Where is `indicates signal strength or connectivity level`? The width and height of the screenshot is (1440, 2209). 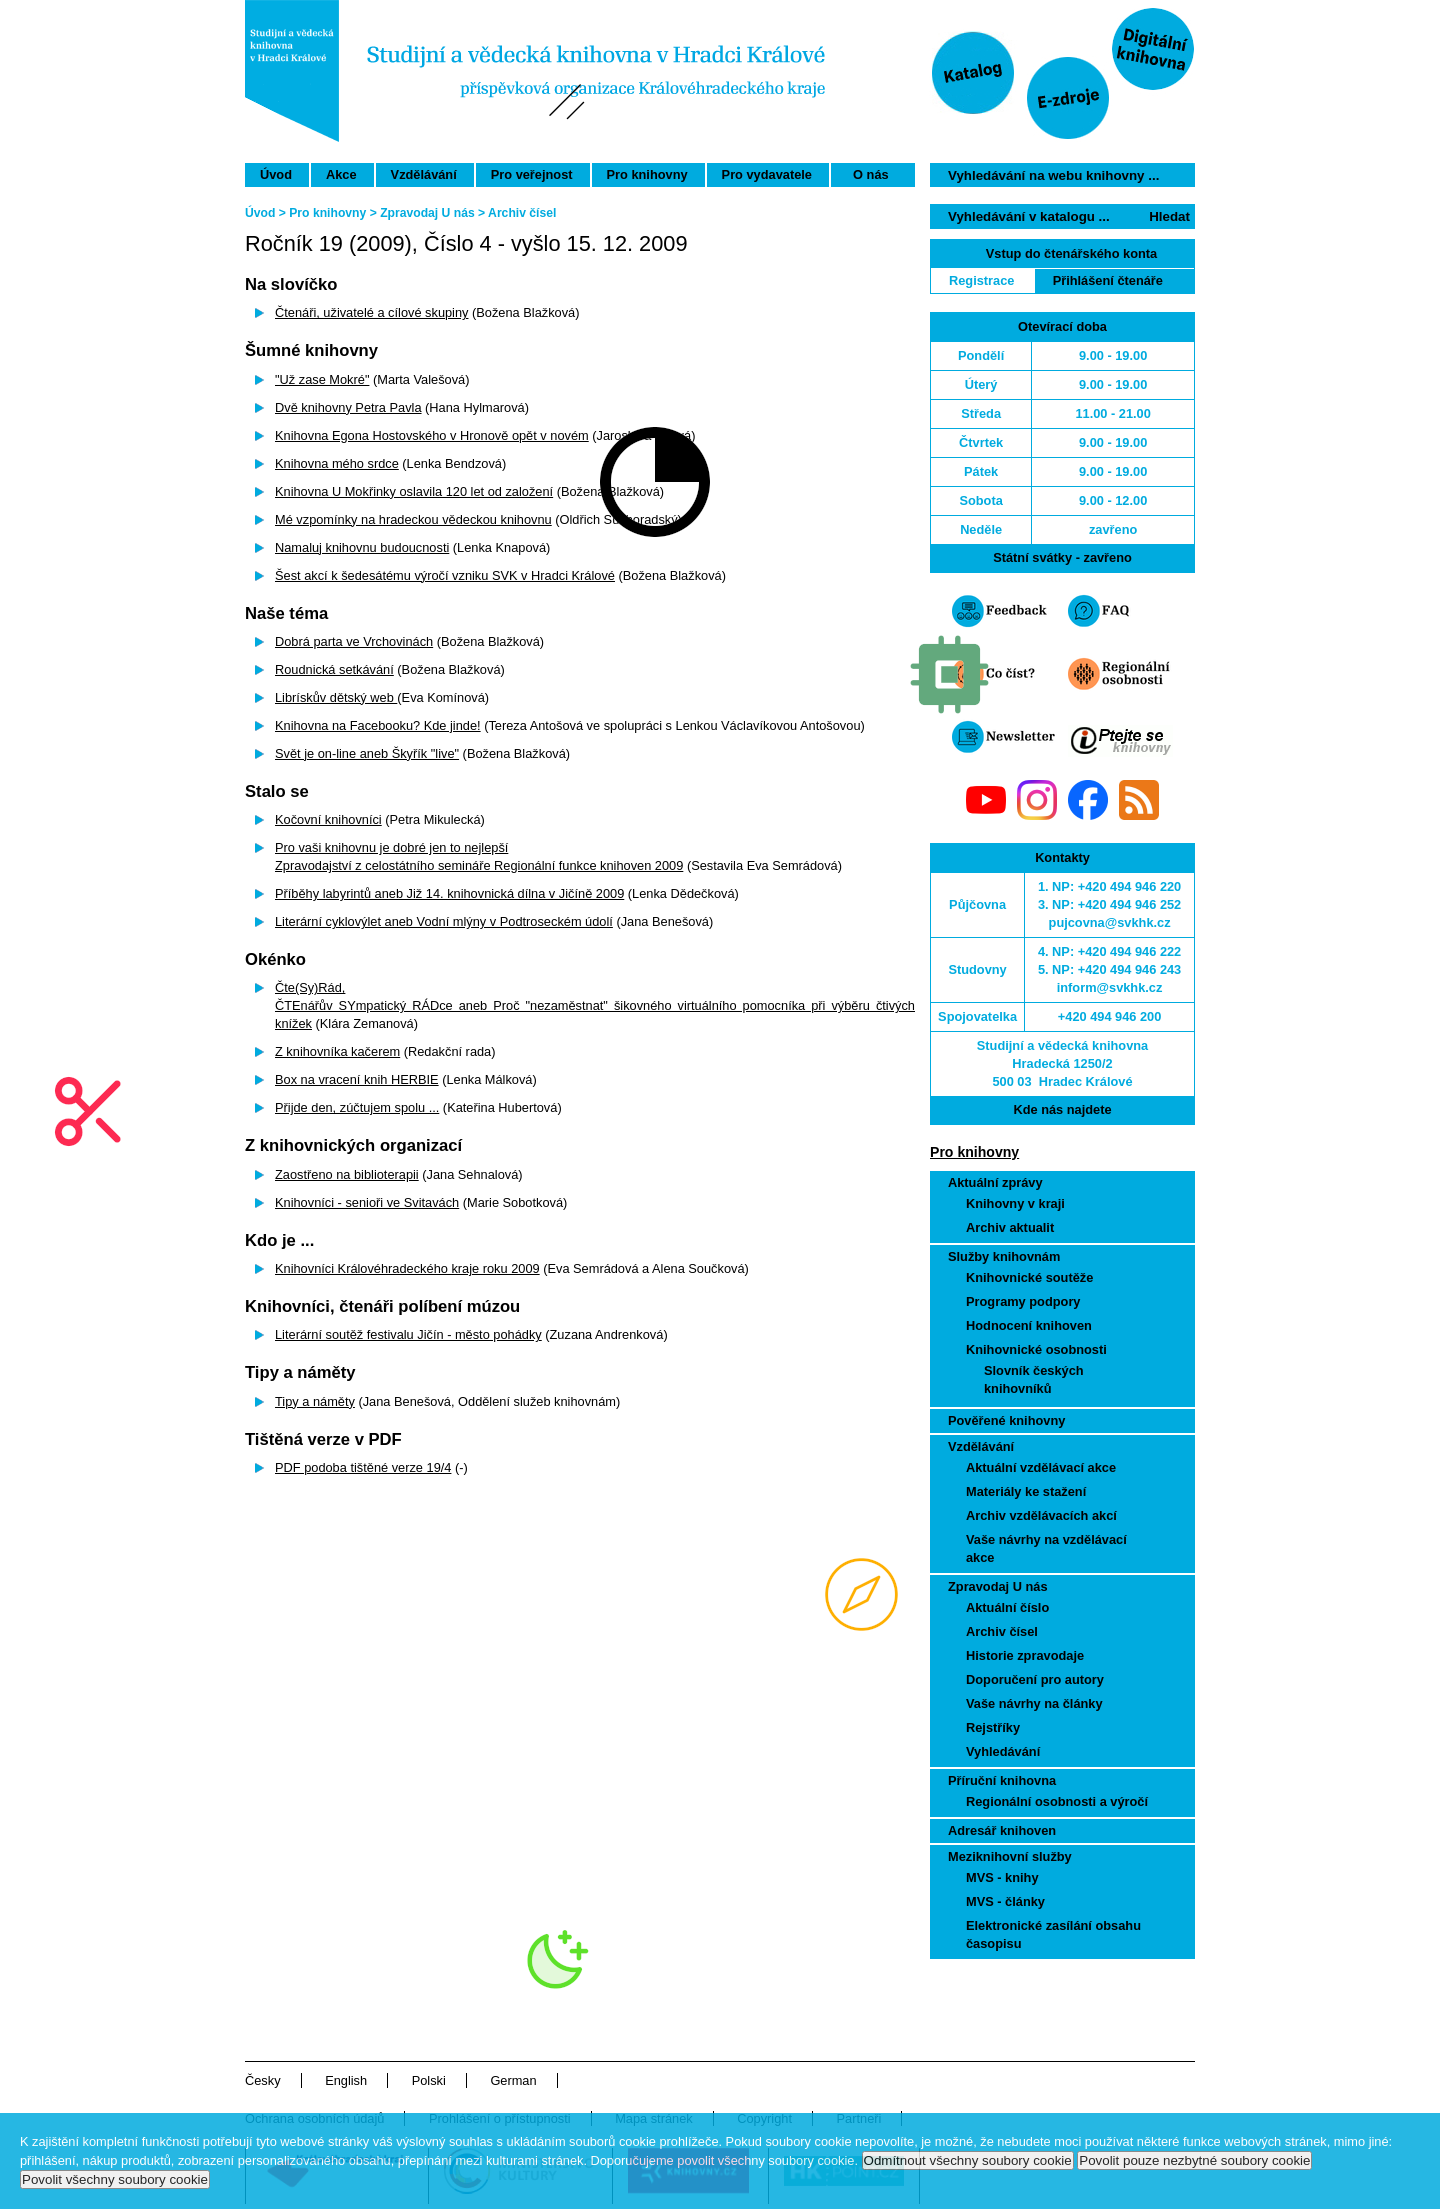
indicates signal strength or connectivity level is located at coordinates (567, 102).